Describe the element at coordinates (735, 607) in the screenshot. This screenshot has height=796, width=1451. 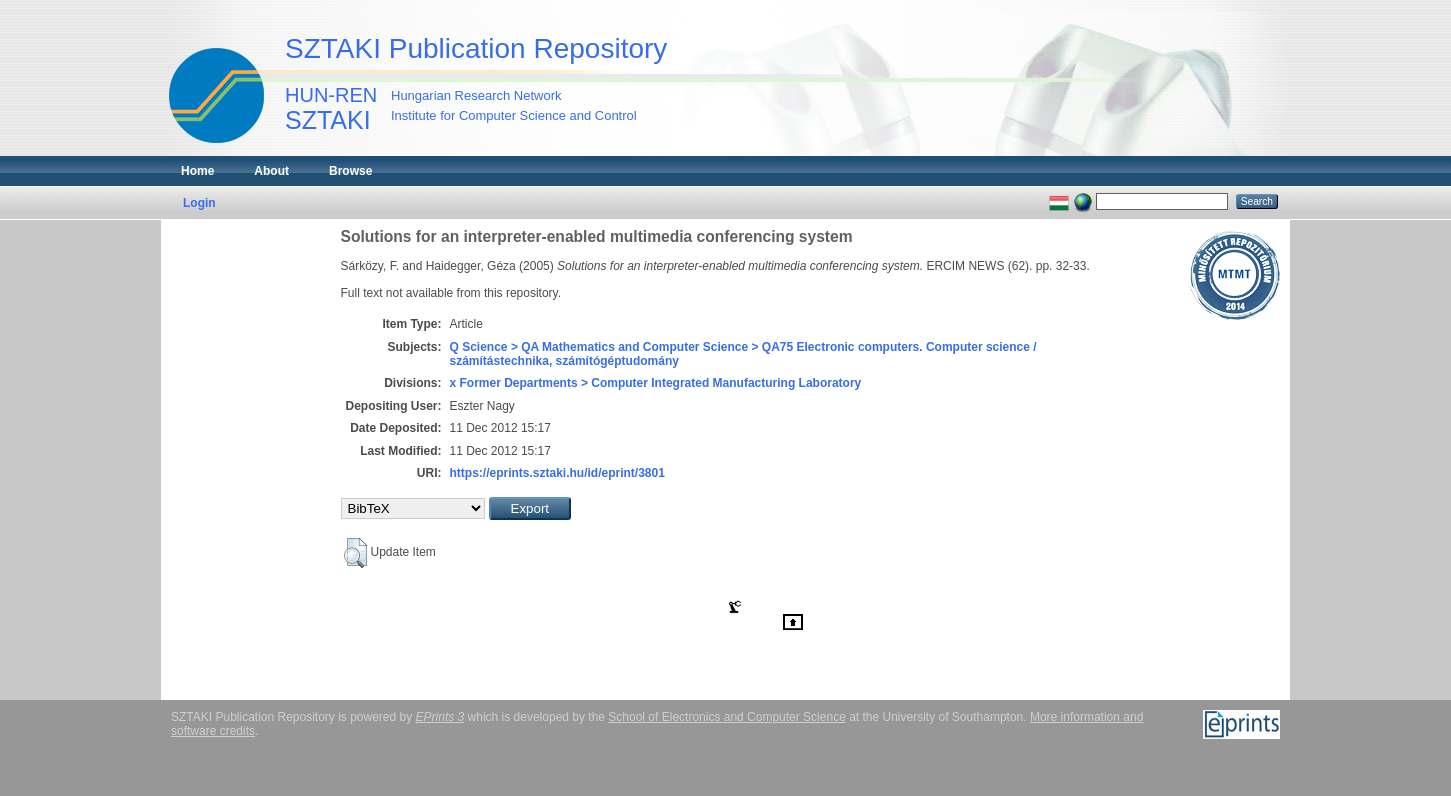
I see `access precision manufacturing settings` at that location.